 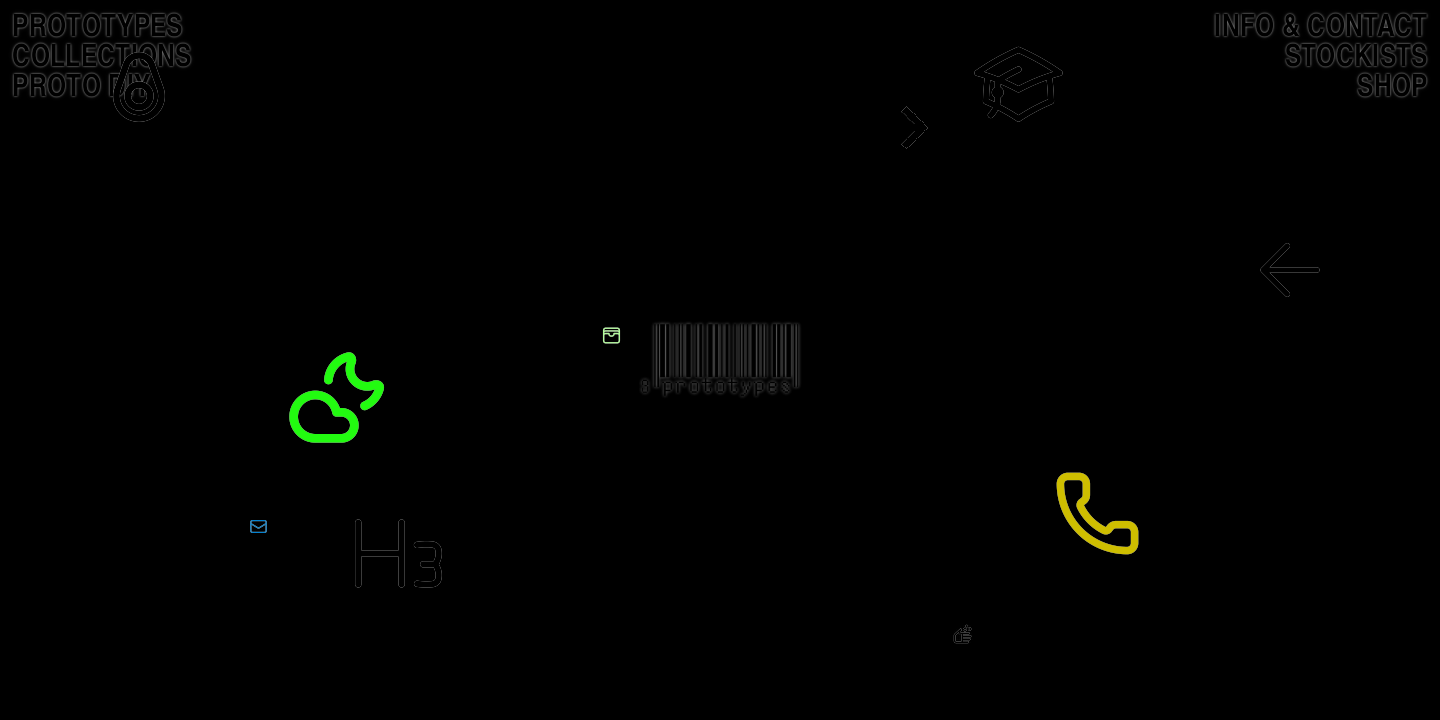 I want to click on format text as heading level 3, so click(x=398, y=553).